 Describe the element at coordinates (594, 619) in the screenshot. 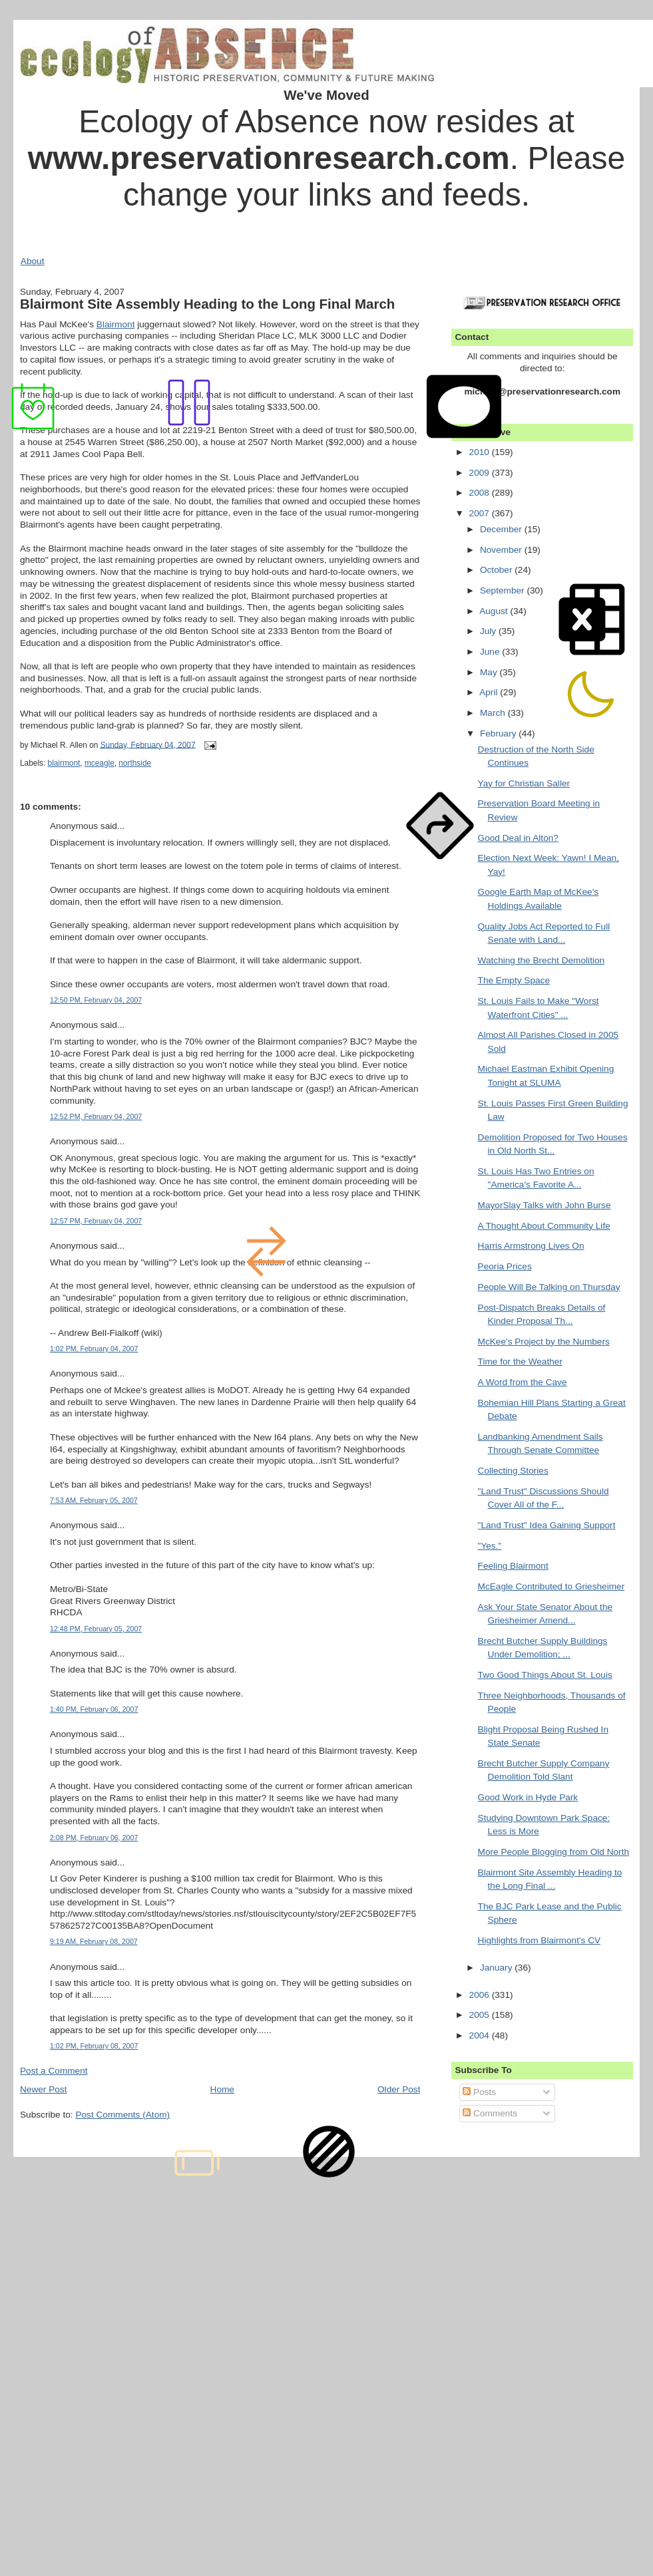

I see `open Microsoft Excel` at that location.